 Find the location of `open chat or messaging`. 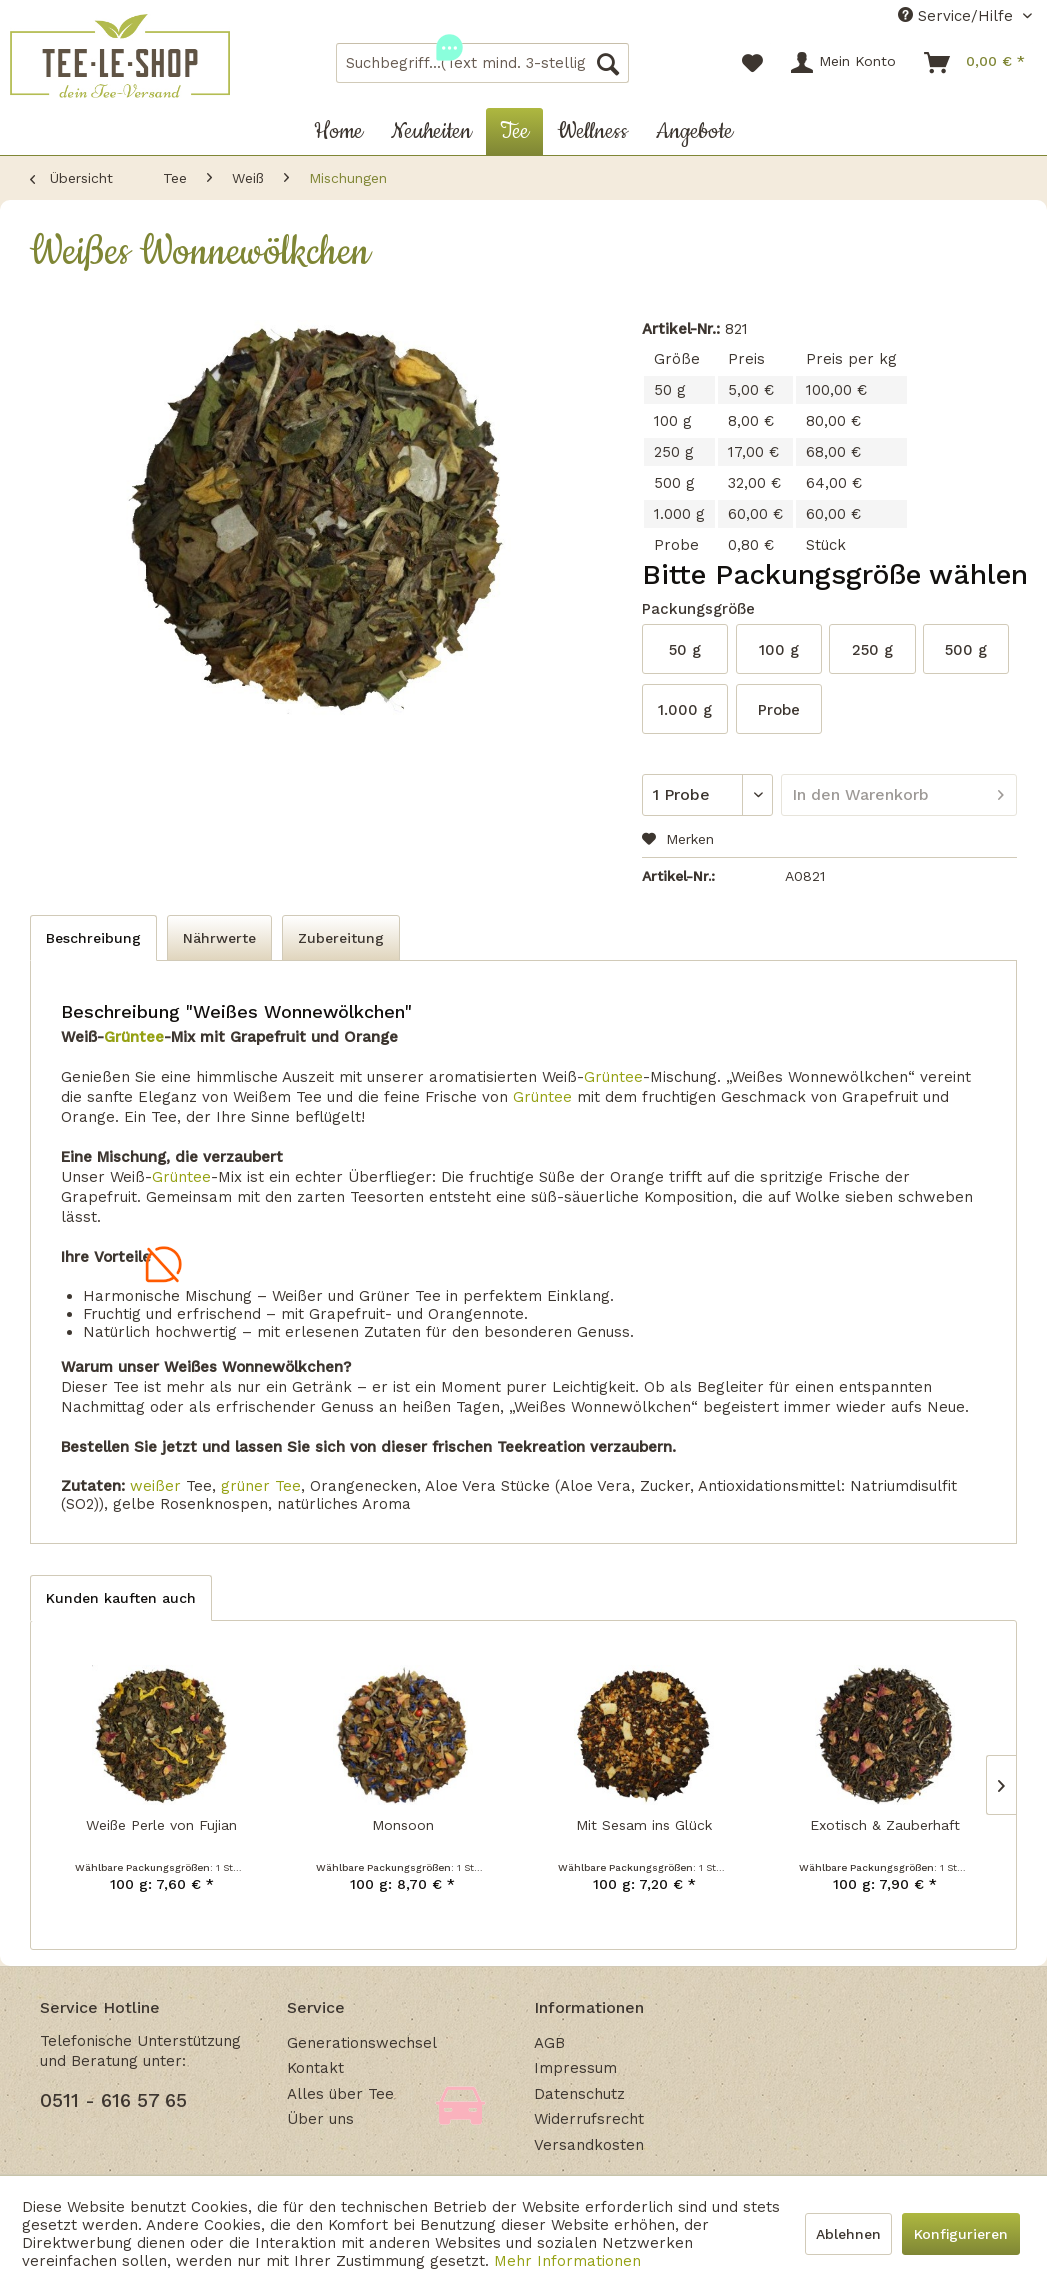

open chat or messaging is located at coordinates (449, 48).